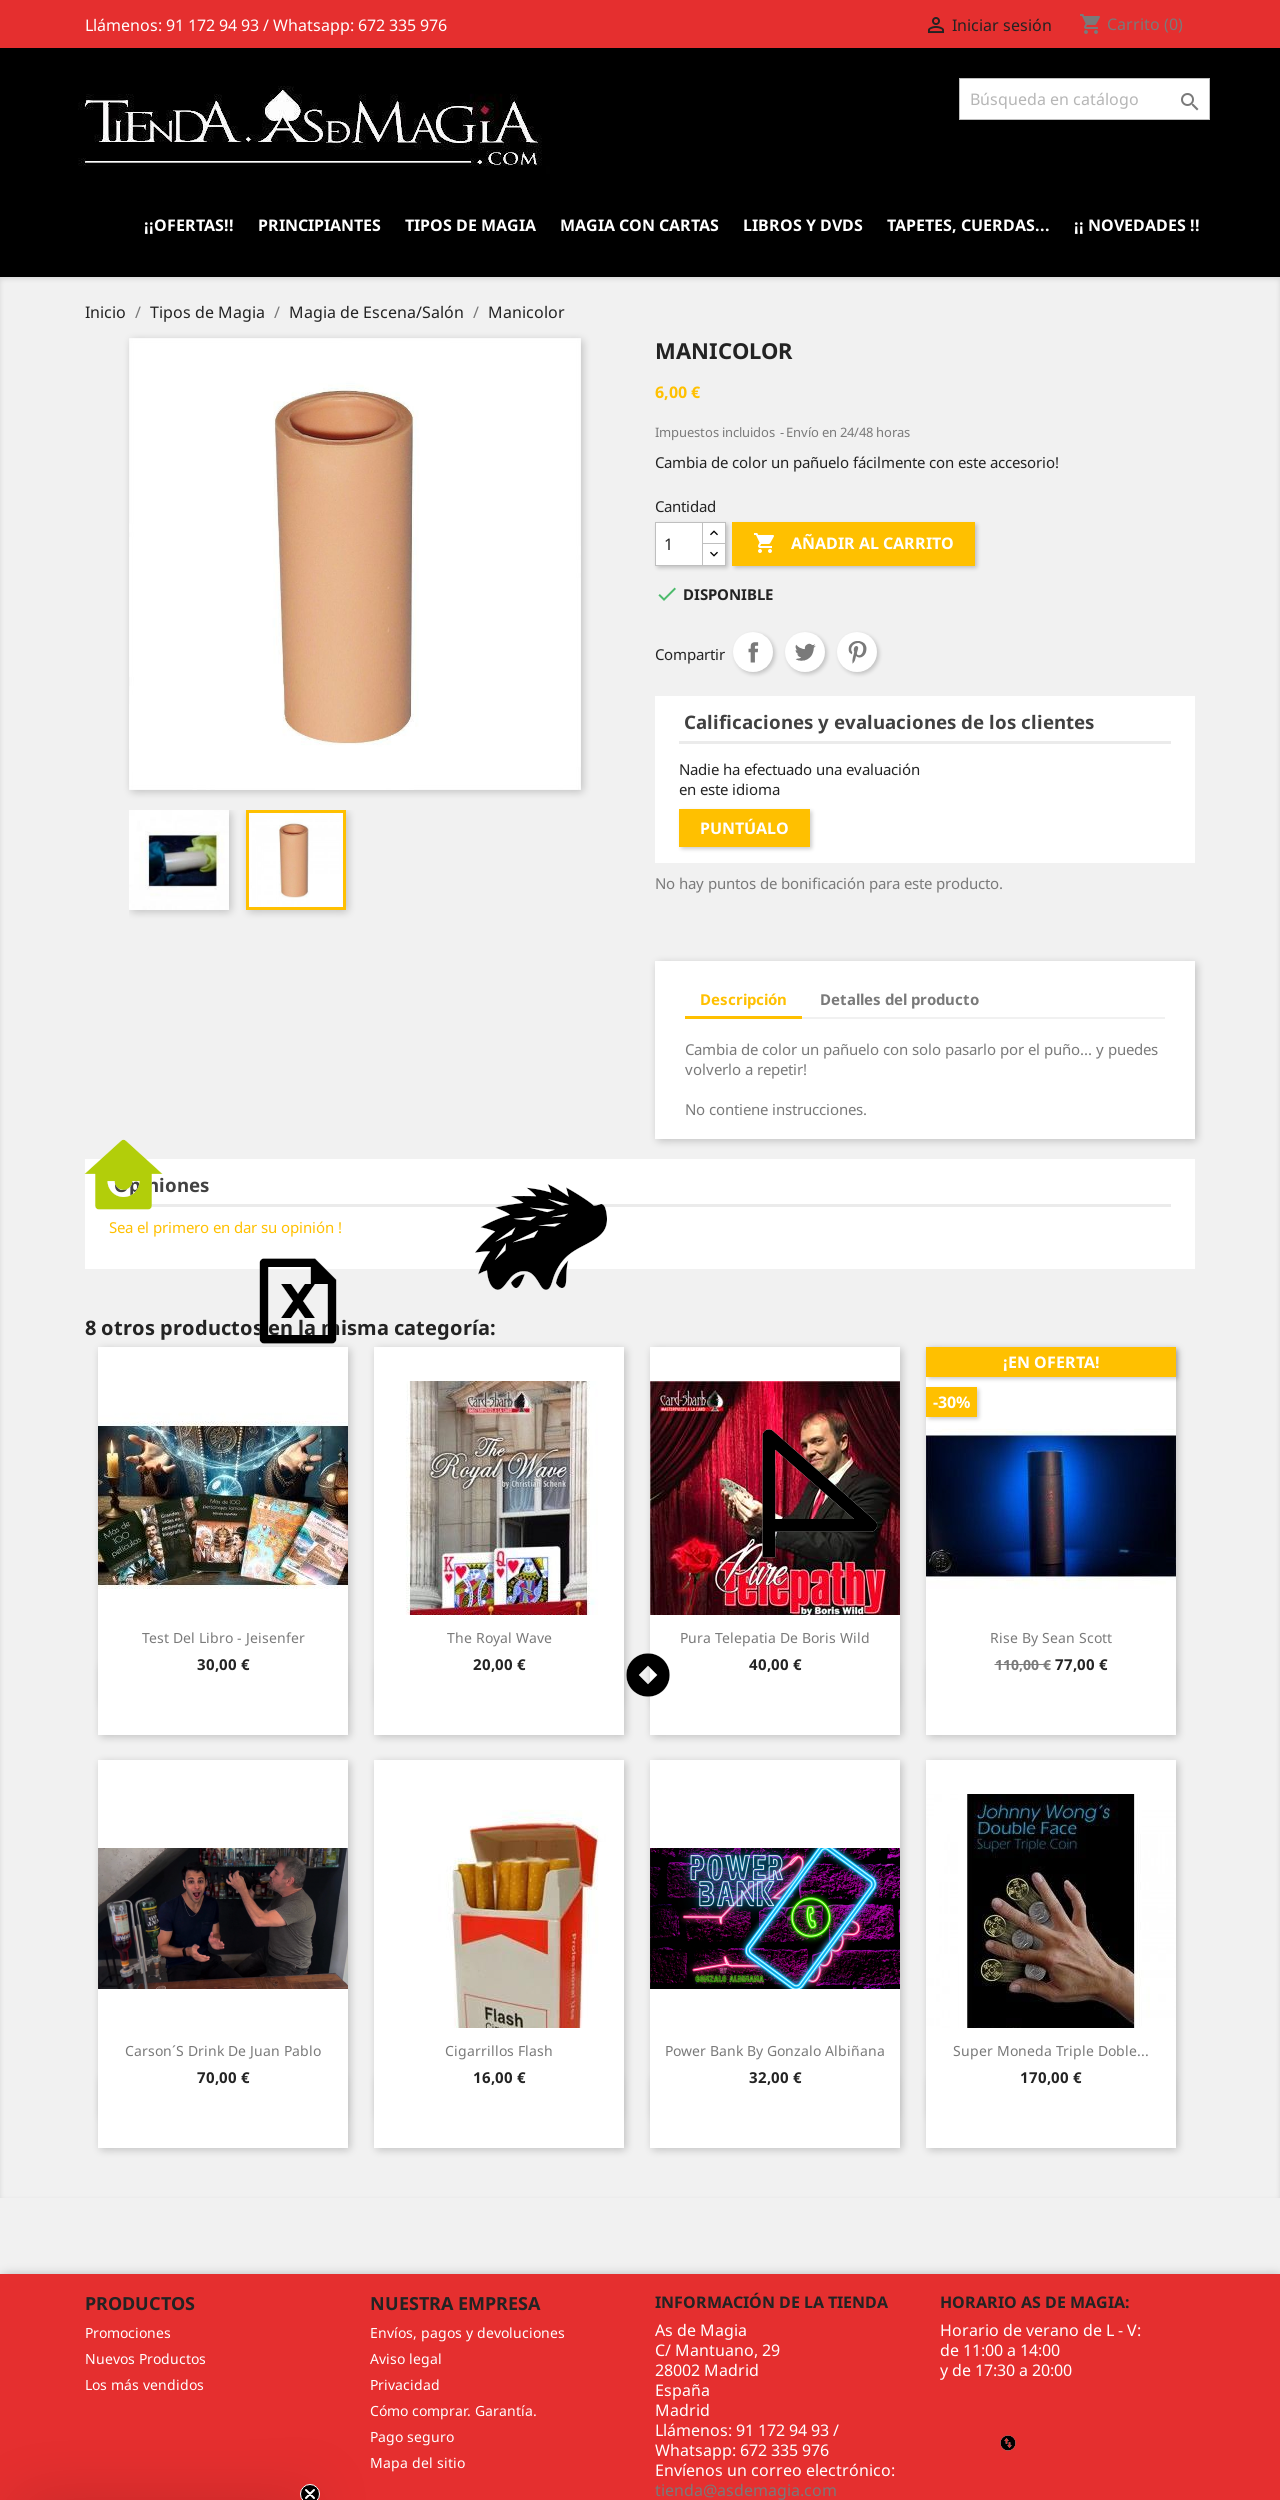 The width and height of the screenshot is (1280, 2500). What do you see at coordinates (298, 1301) in the screenshot?
I see `open an excel spreadsheet` at bounding box center [298, 1301].